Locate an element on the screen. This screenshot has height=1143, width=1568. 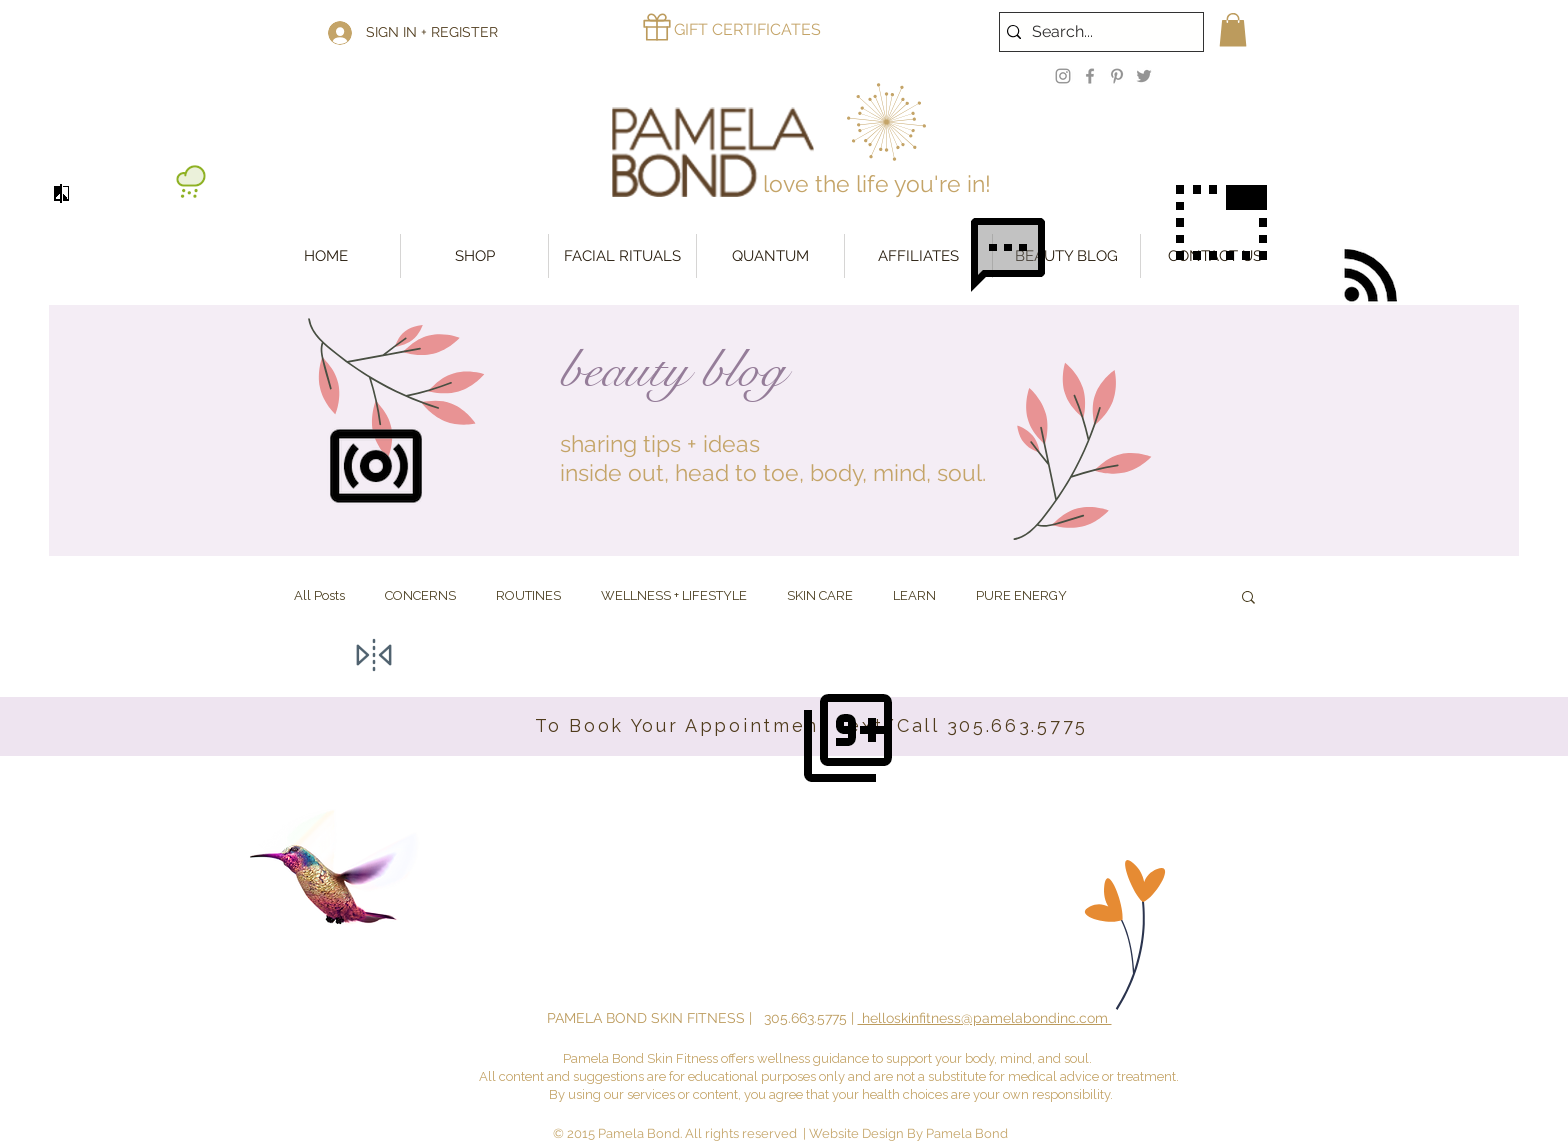
indicates 9 or more items in a collection is located at coordinates (848, 738).